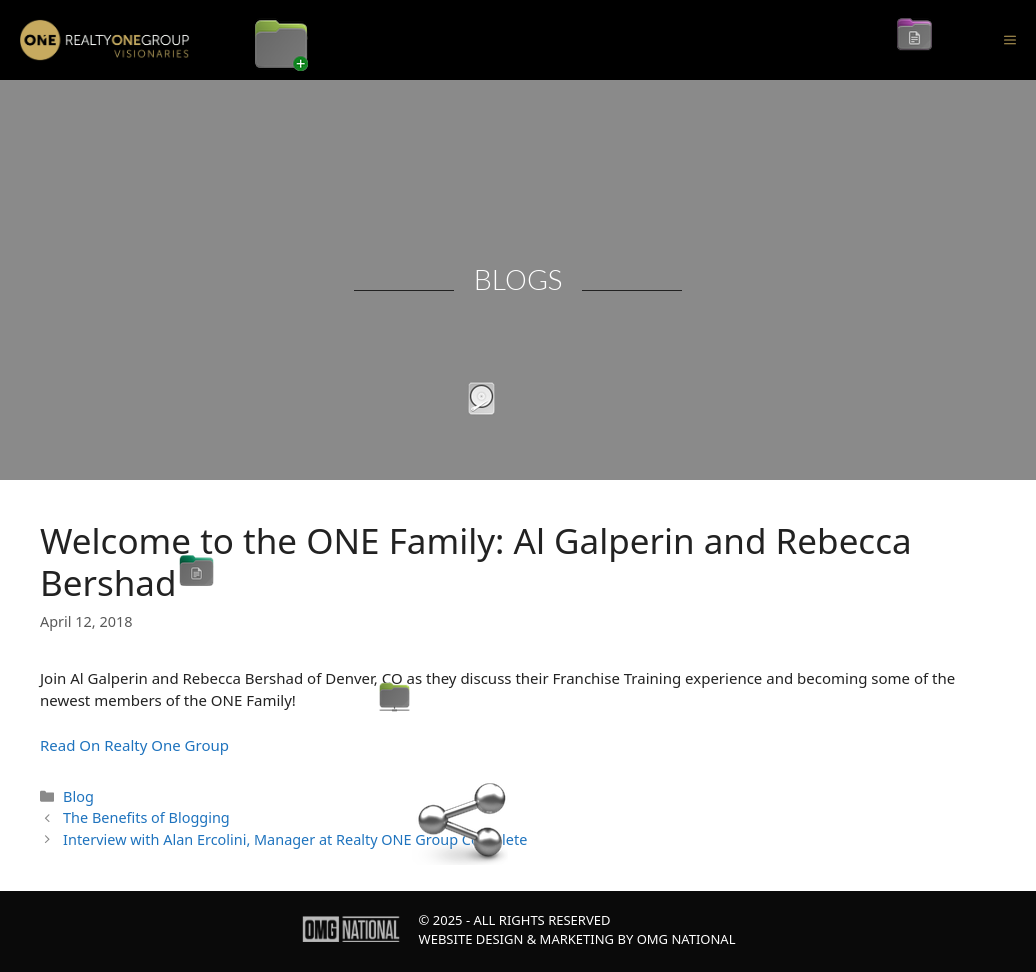  I want to click on create a new folder, so click(281, 44).